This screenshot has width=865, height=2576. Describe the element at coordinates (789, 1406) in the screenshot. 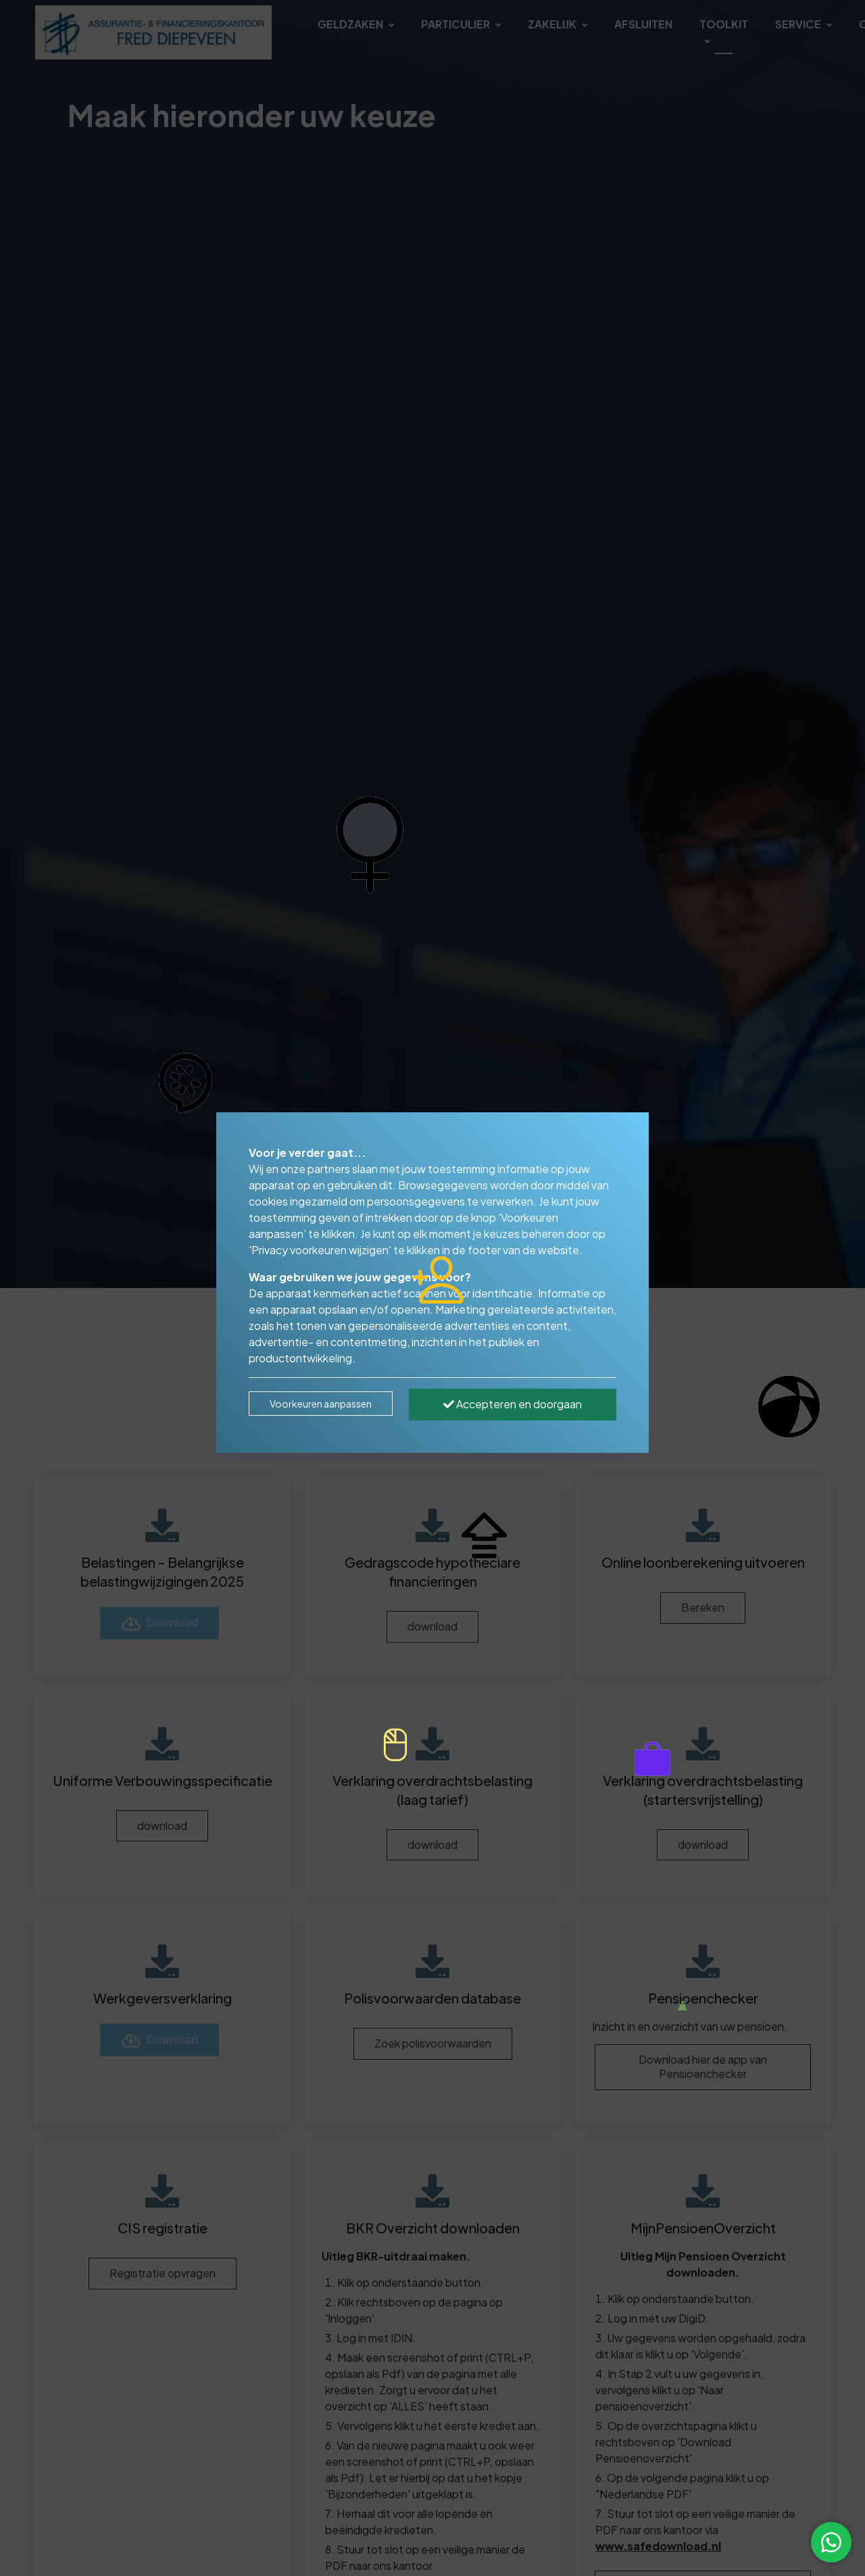

I see `access games or entertainment features` at that location.